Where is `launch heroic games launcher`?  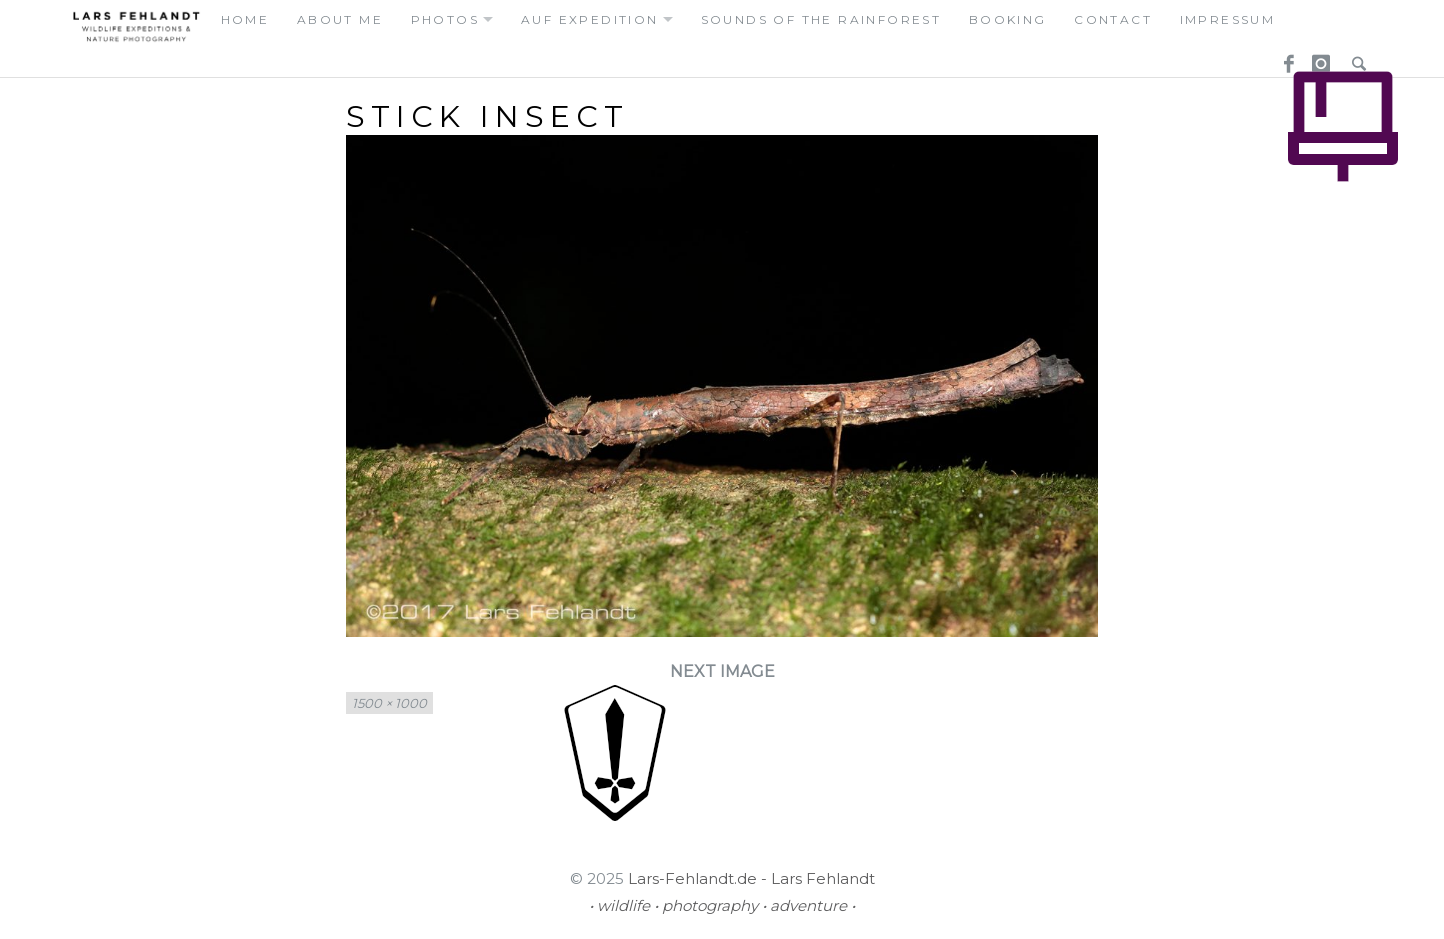 launch heroic games launcher is located at coordinates (615, 753).